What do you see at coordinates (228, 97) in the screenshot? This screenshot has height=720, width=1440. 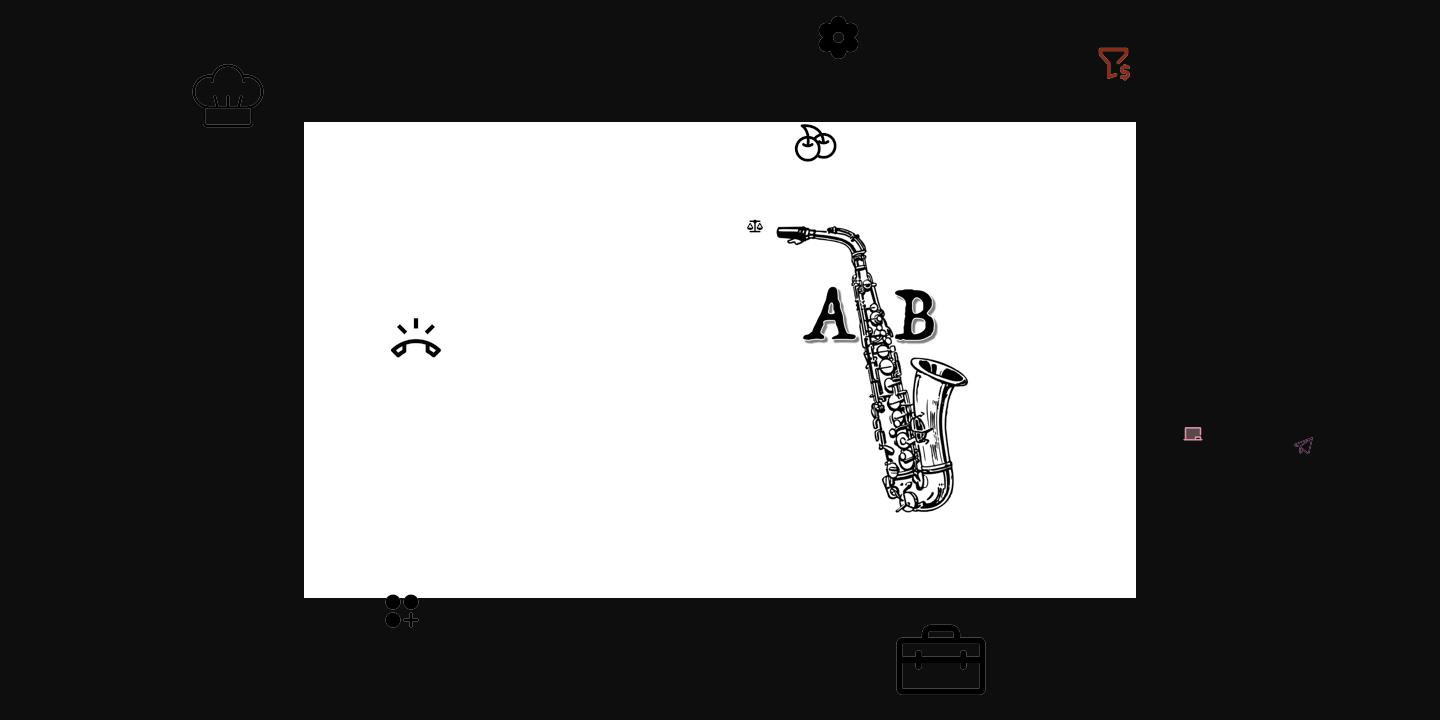 I see `browse cooking or recipe content` at bounding box center [228, 97].